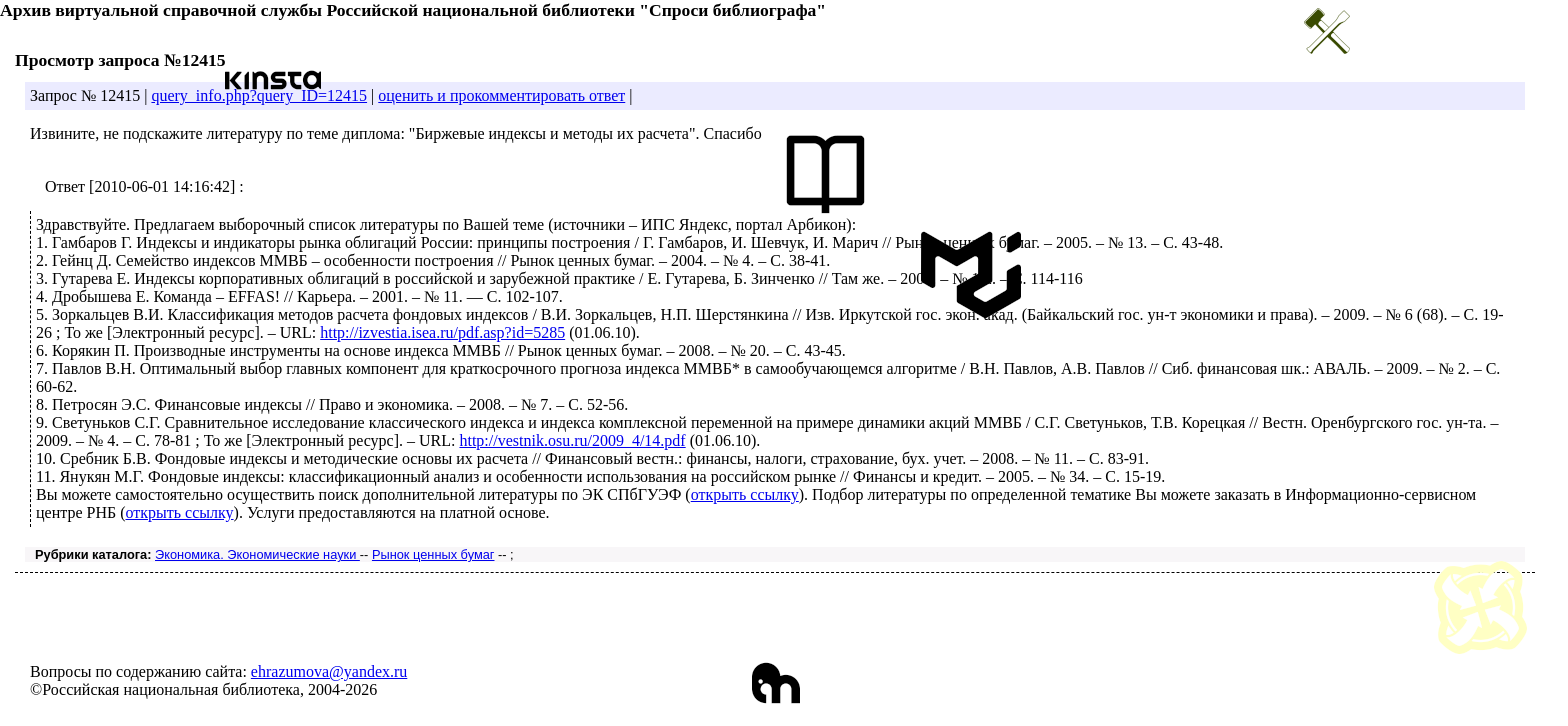  I want to click on textpattern CMS logo, so click(1327, 31).